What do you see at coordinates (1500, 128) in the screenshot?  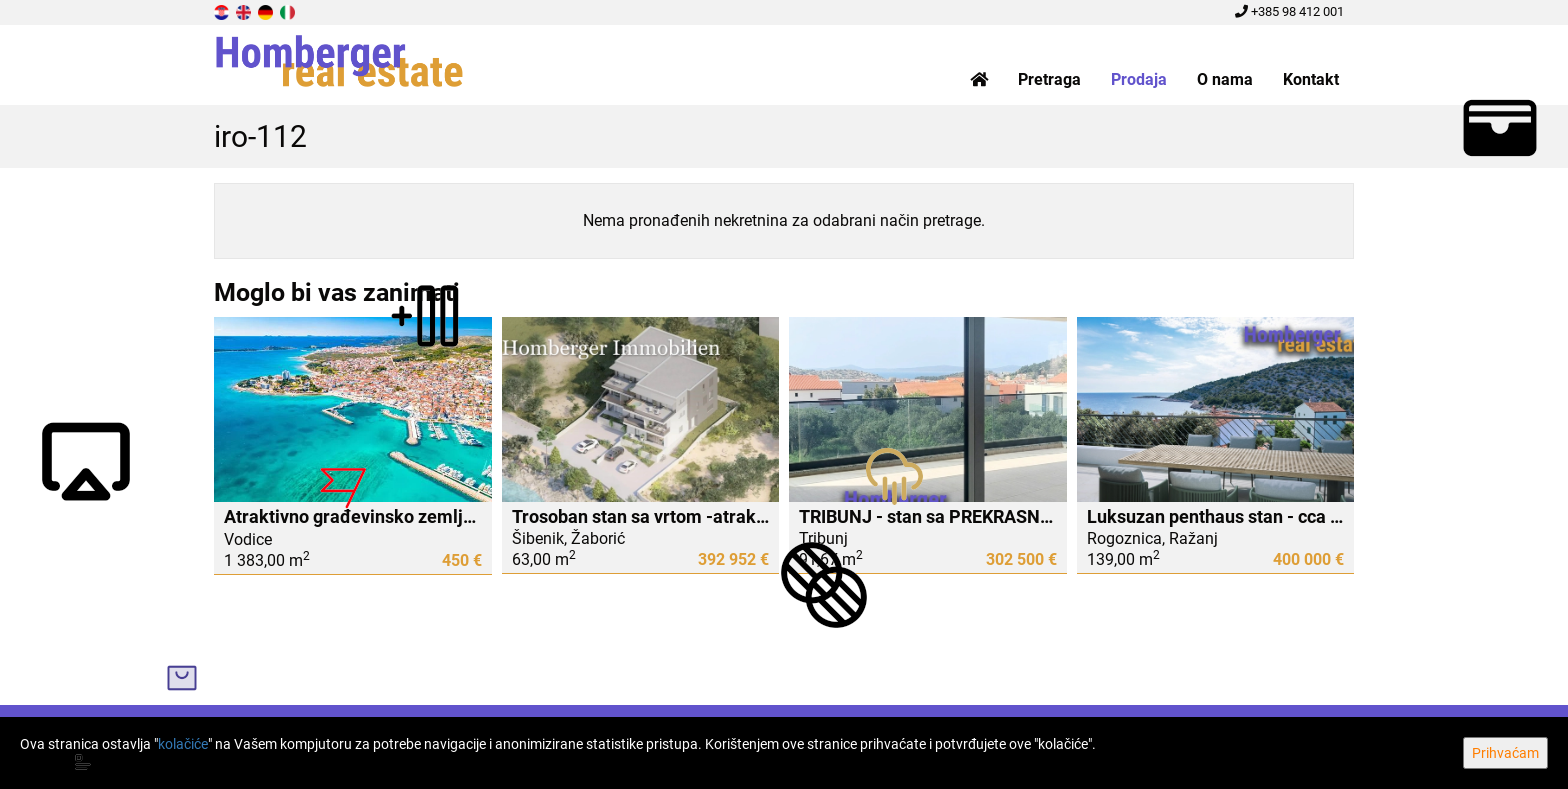 I see `access your wallet or saved payment methods` at bounding box center [1500, 128].